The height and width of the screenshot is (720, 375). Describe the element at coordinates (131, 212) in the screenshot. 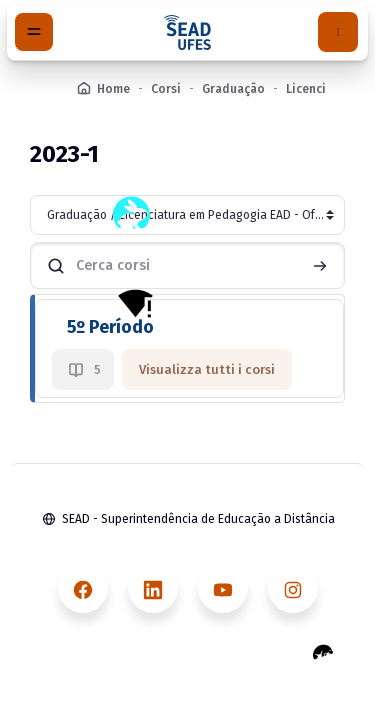

I see `coderabbit logo - ai-powered code review platform` at that location.